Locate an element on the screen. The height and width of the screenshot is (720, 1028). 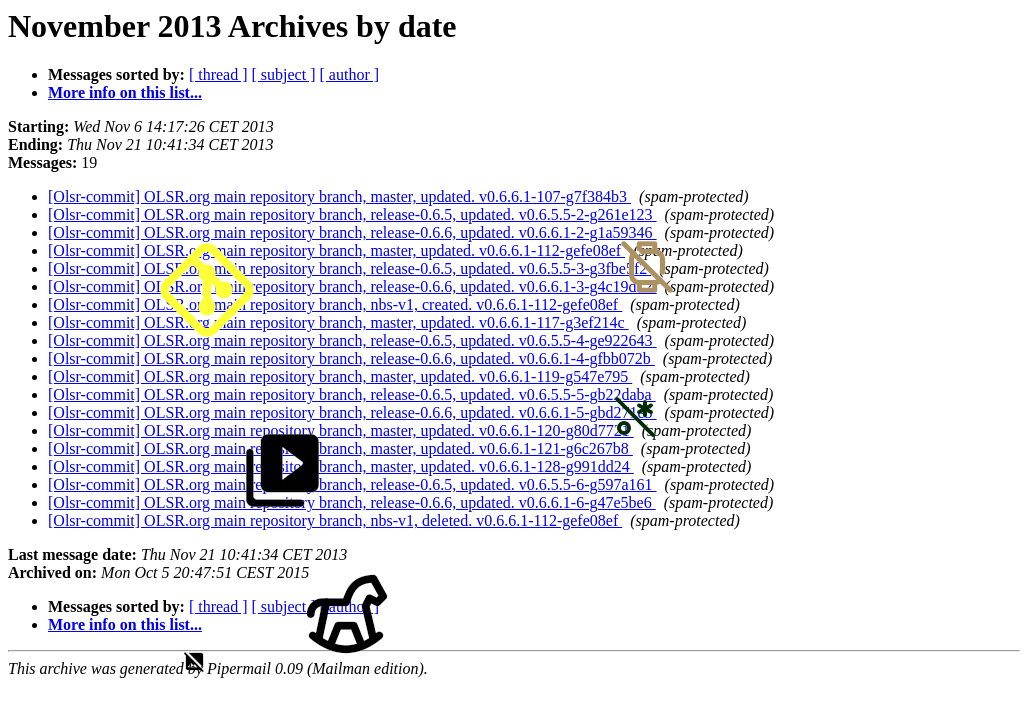
smartwatch disconnected or unavailable is located at coordinates (647, 267).